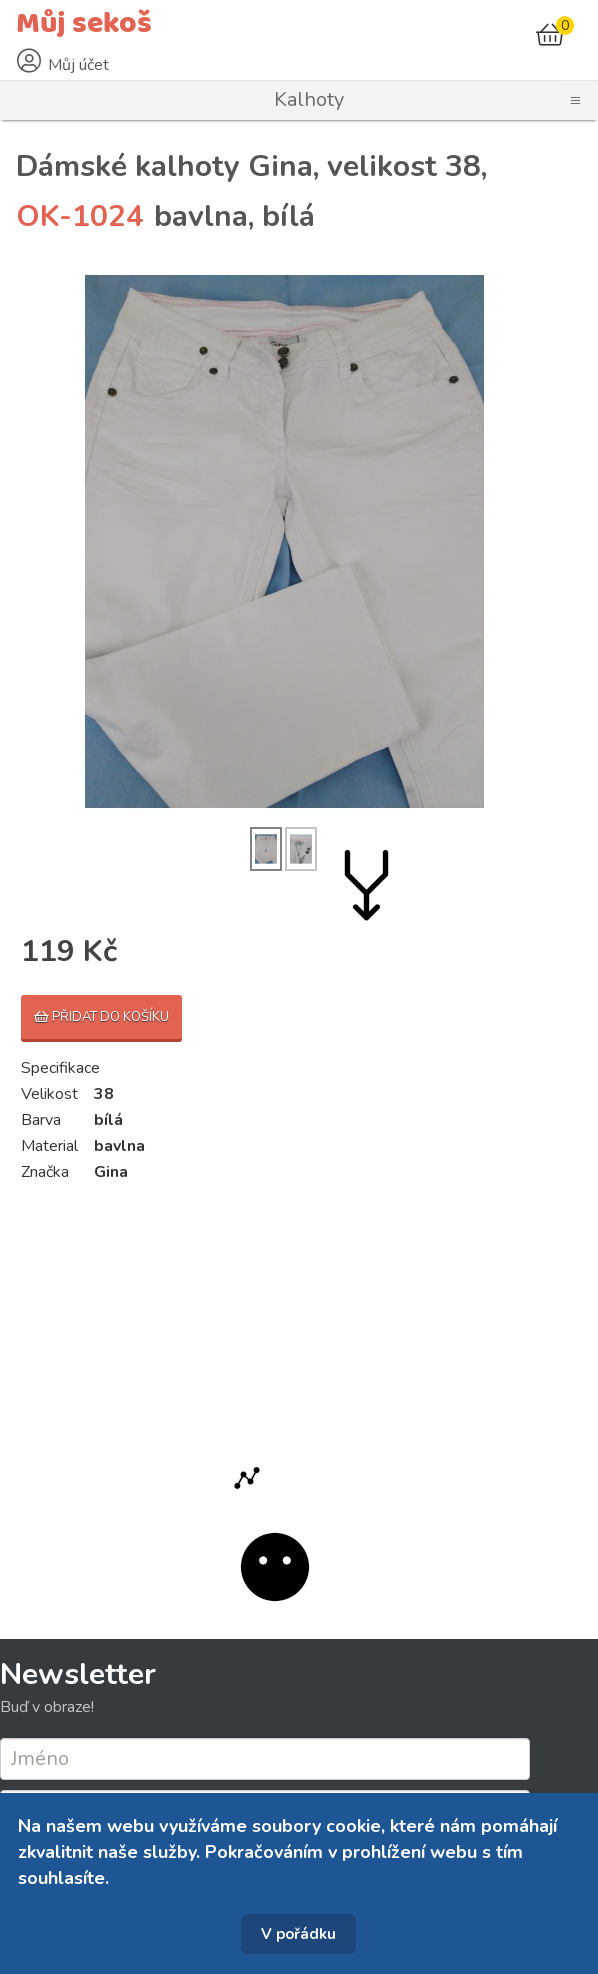 Image resolution: width=598 pixels, height=1974 pixels. Describe the element at coordinates (366, 882) in the screenshot. I see `merge selected items or branches` at that location.